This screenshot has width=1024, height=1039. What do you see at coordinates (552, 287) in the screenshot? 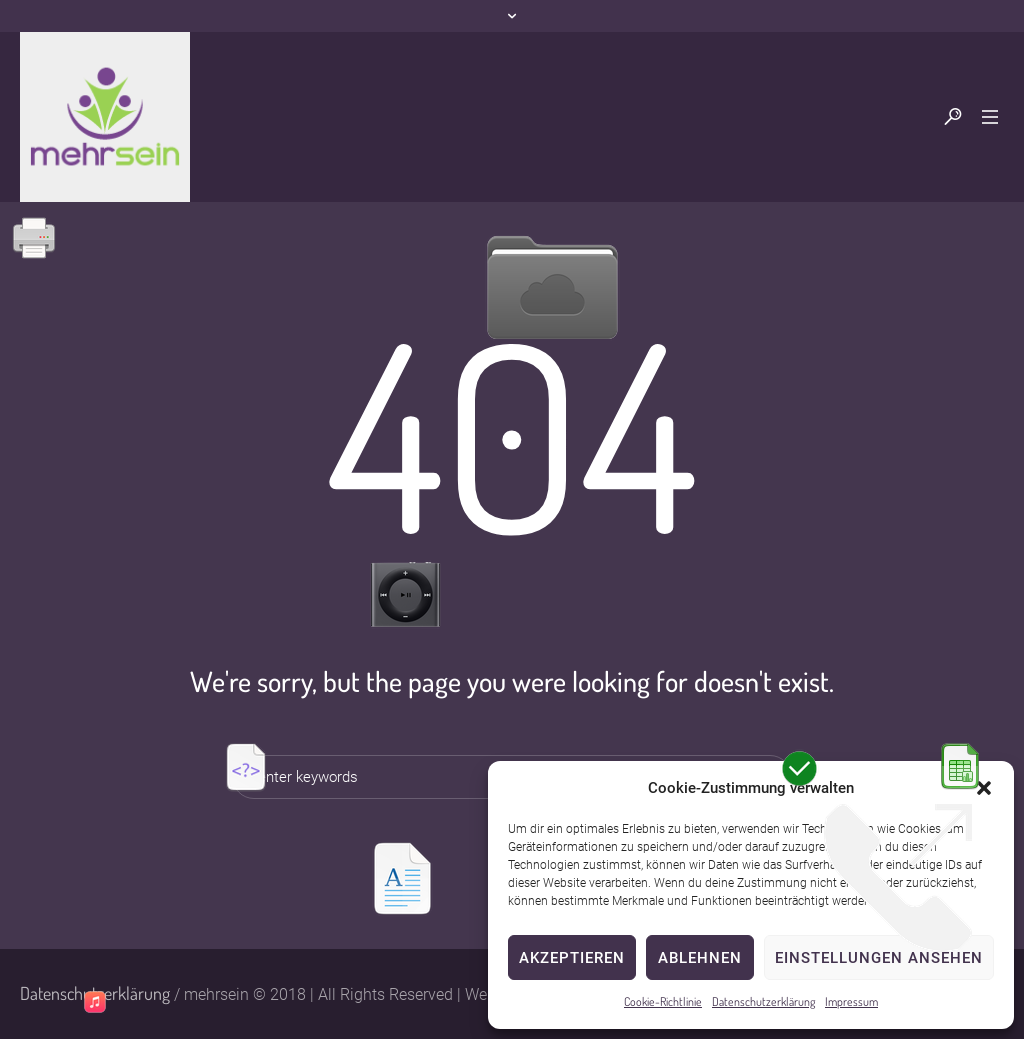
I see `access cloud-synced files and folders` at bounding box center [552, 287].